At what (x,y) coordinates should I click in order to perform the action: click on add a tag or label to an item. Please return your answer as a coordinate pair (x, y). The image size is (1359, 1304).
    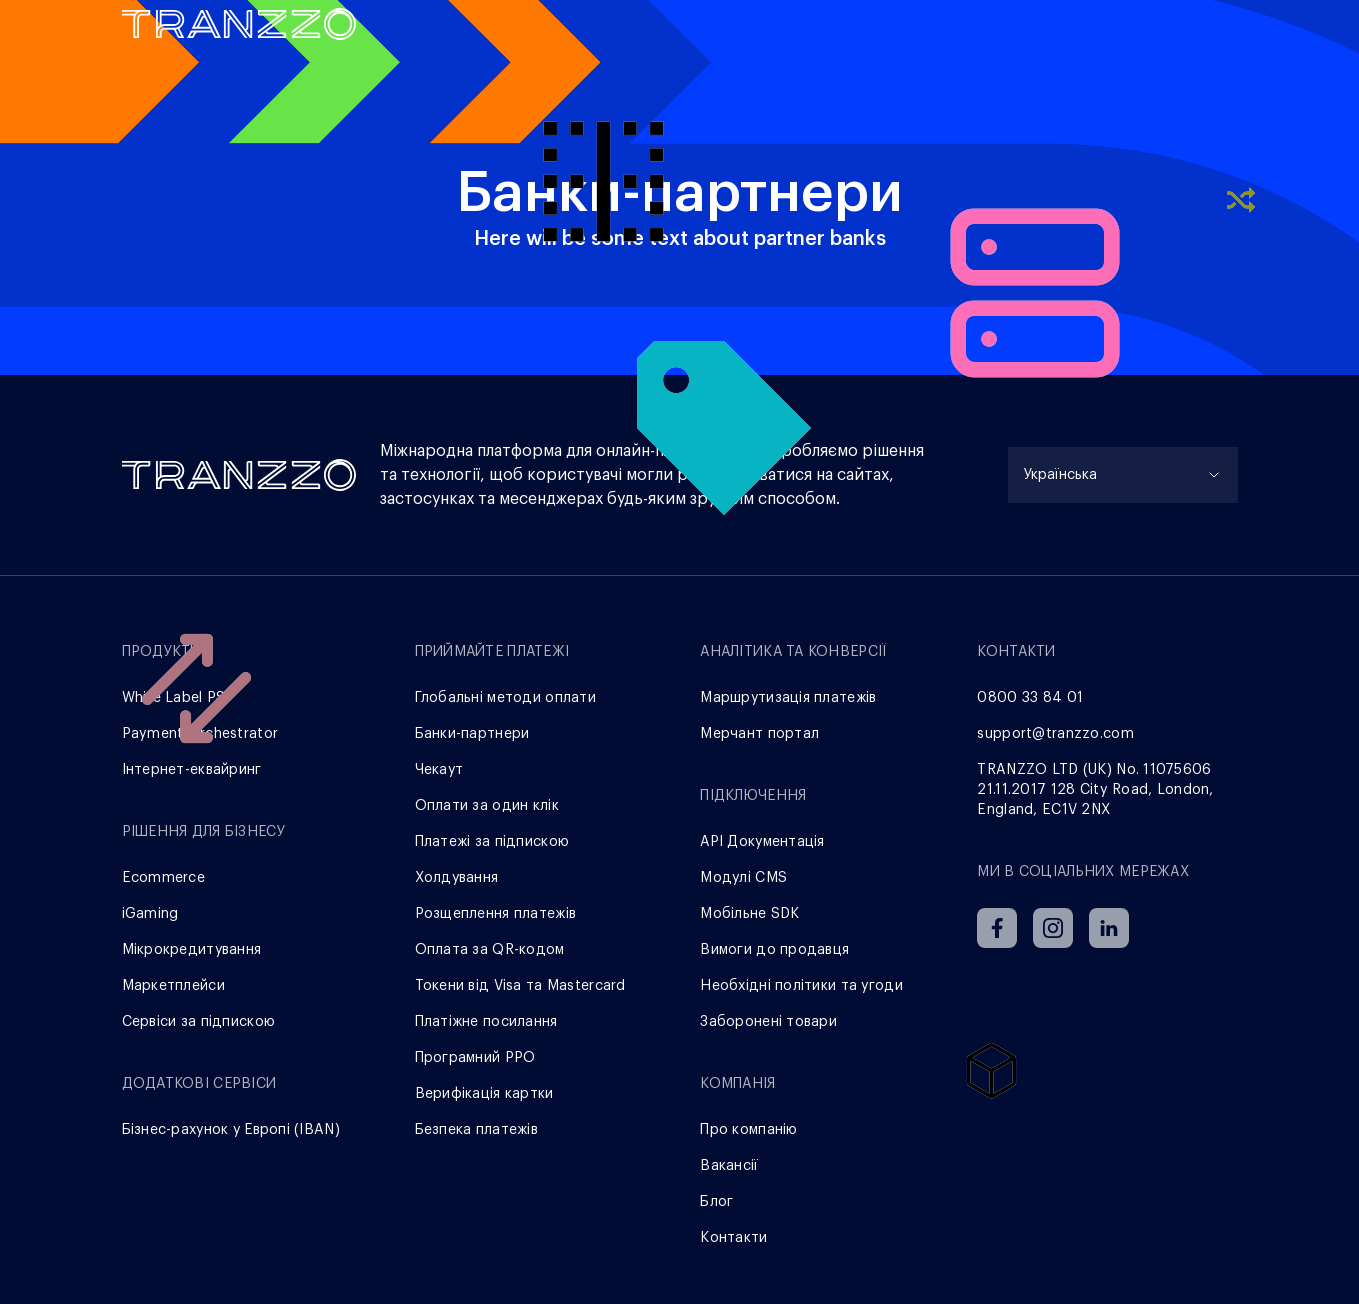
    Looking at the image, I should click on (724, 428).